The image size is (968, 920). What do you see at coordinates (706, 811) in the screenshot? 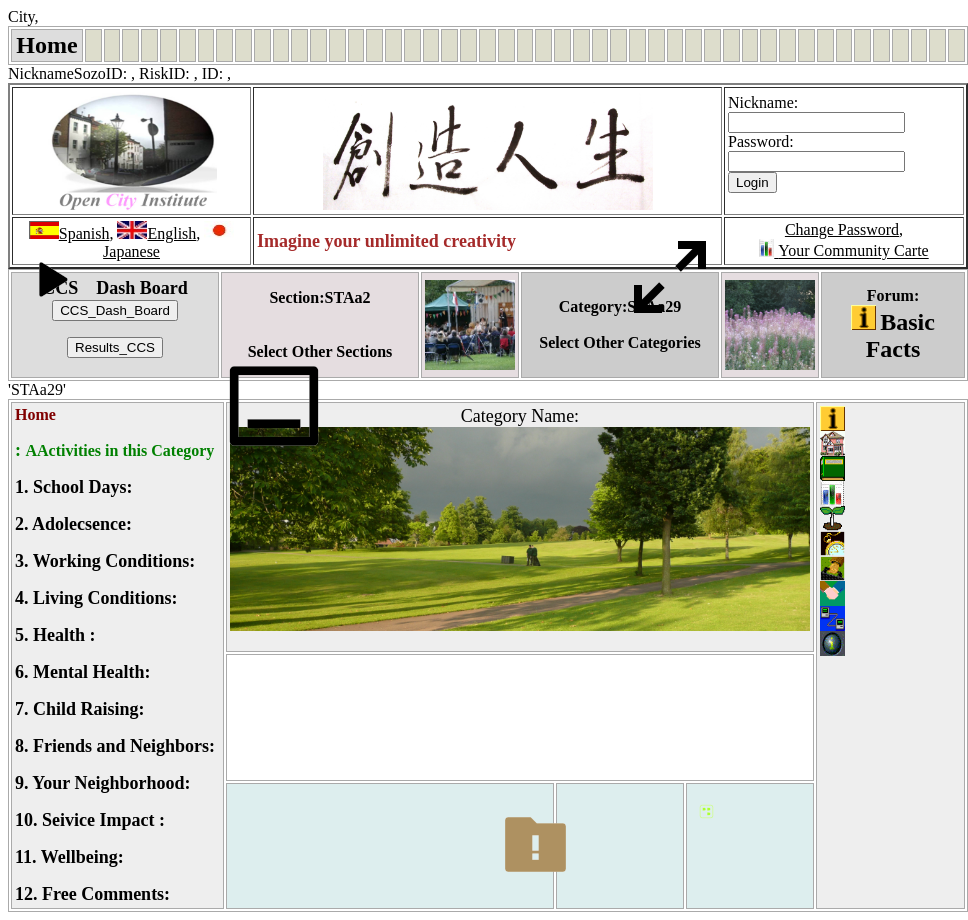
I see `perbyte brand logo` at bounding box center [706, 811].